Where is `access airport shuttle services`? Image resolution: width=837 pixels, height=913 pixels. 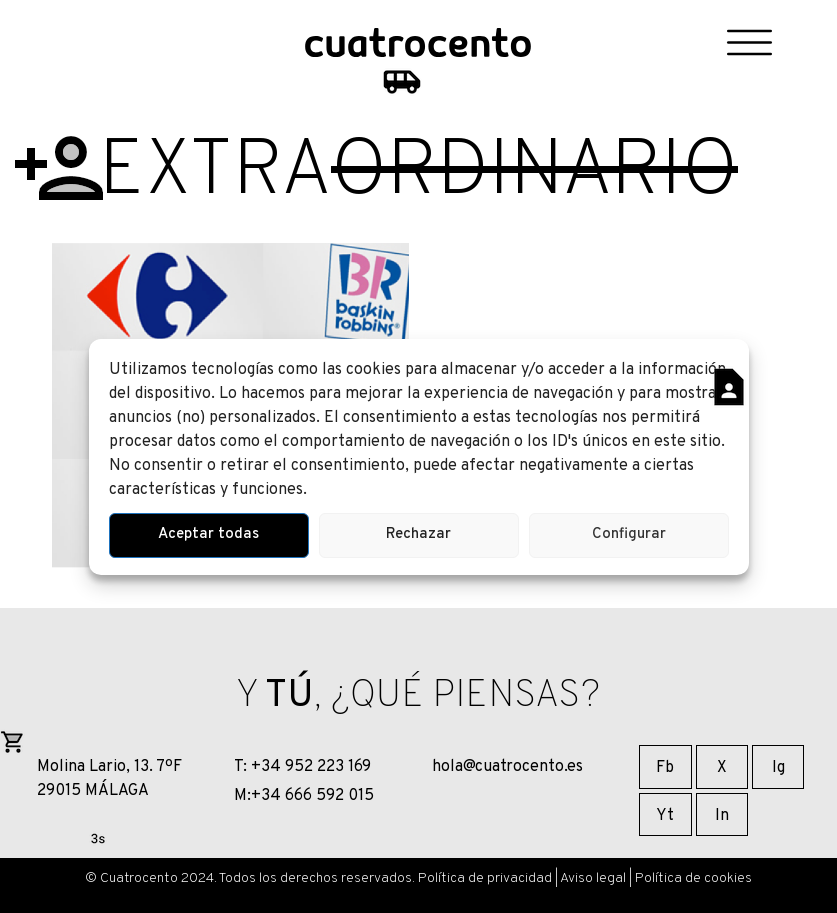 access airport shuttle services is located at coordinates (402, 82).